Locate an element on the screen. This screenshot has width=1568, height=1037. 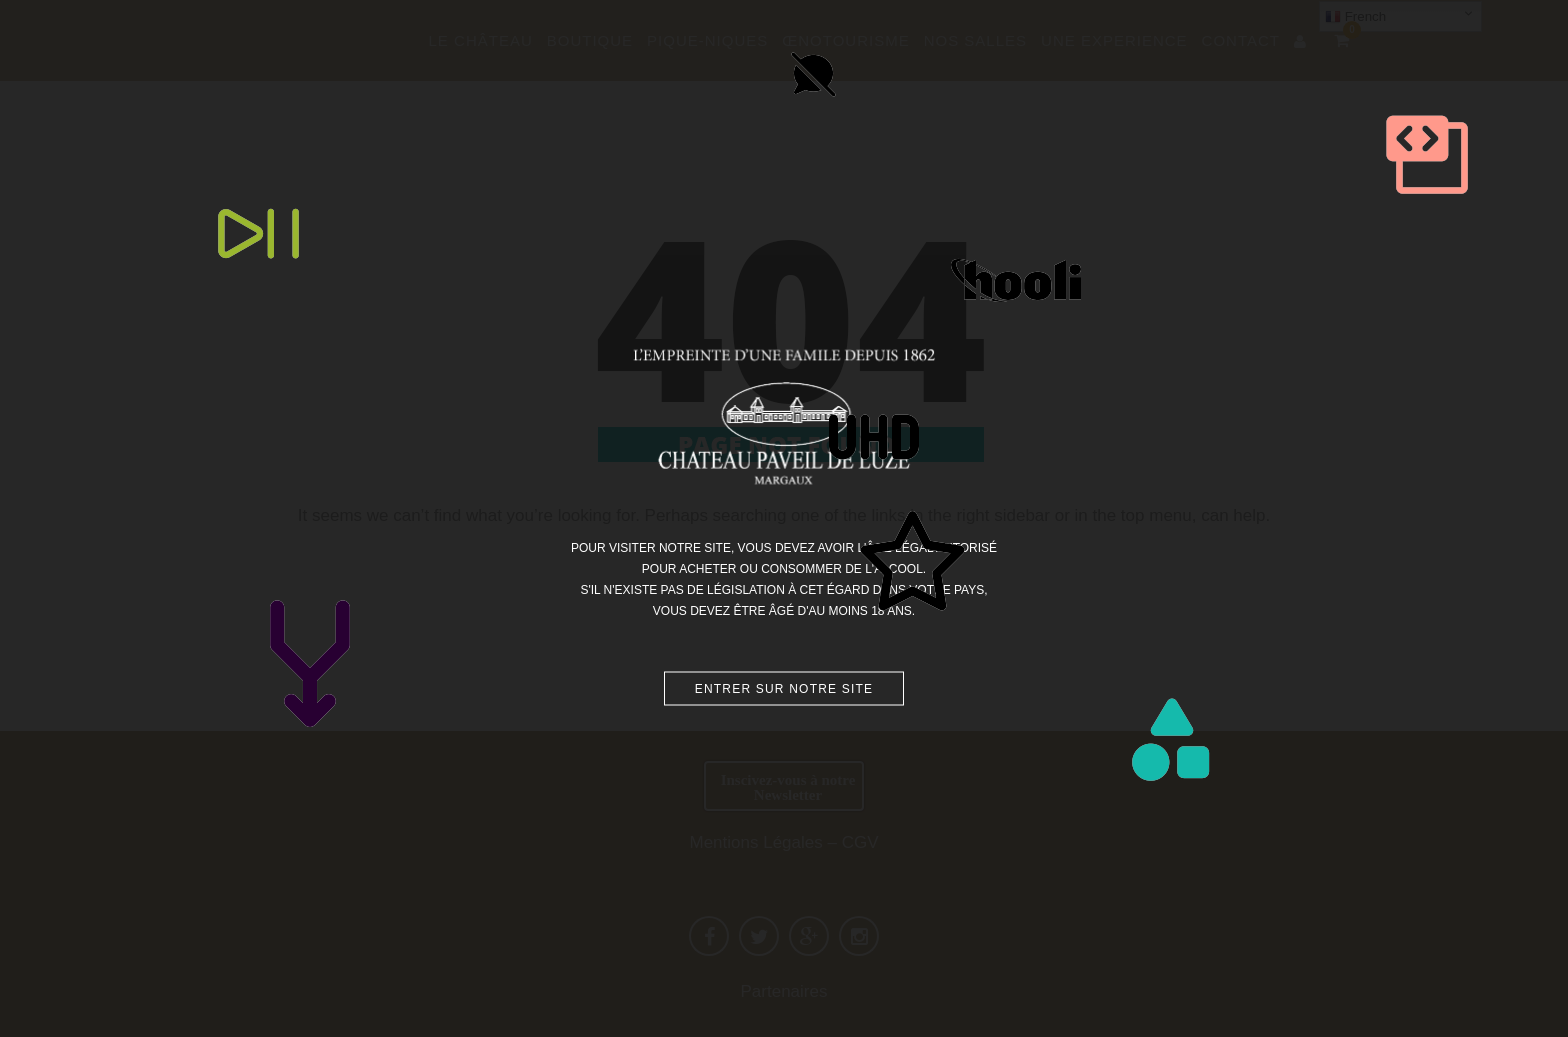
indicates ultra high definition video quality is located at coordinates (874, 437).